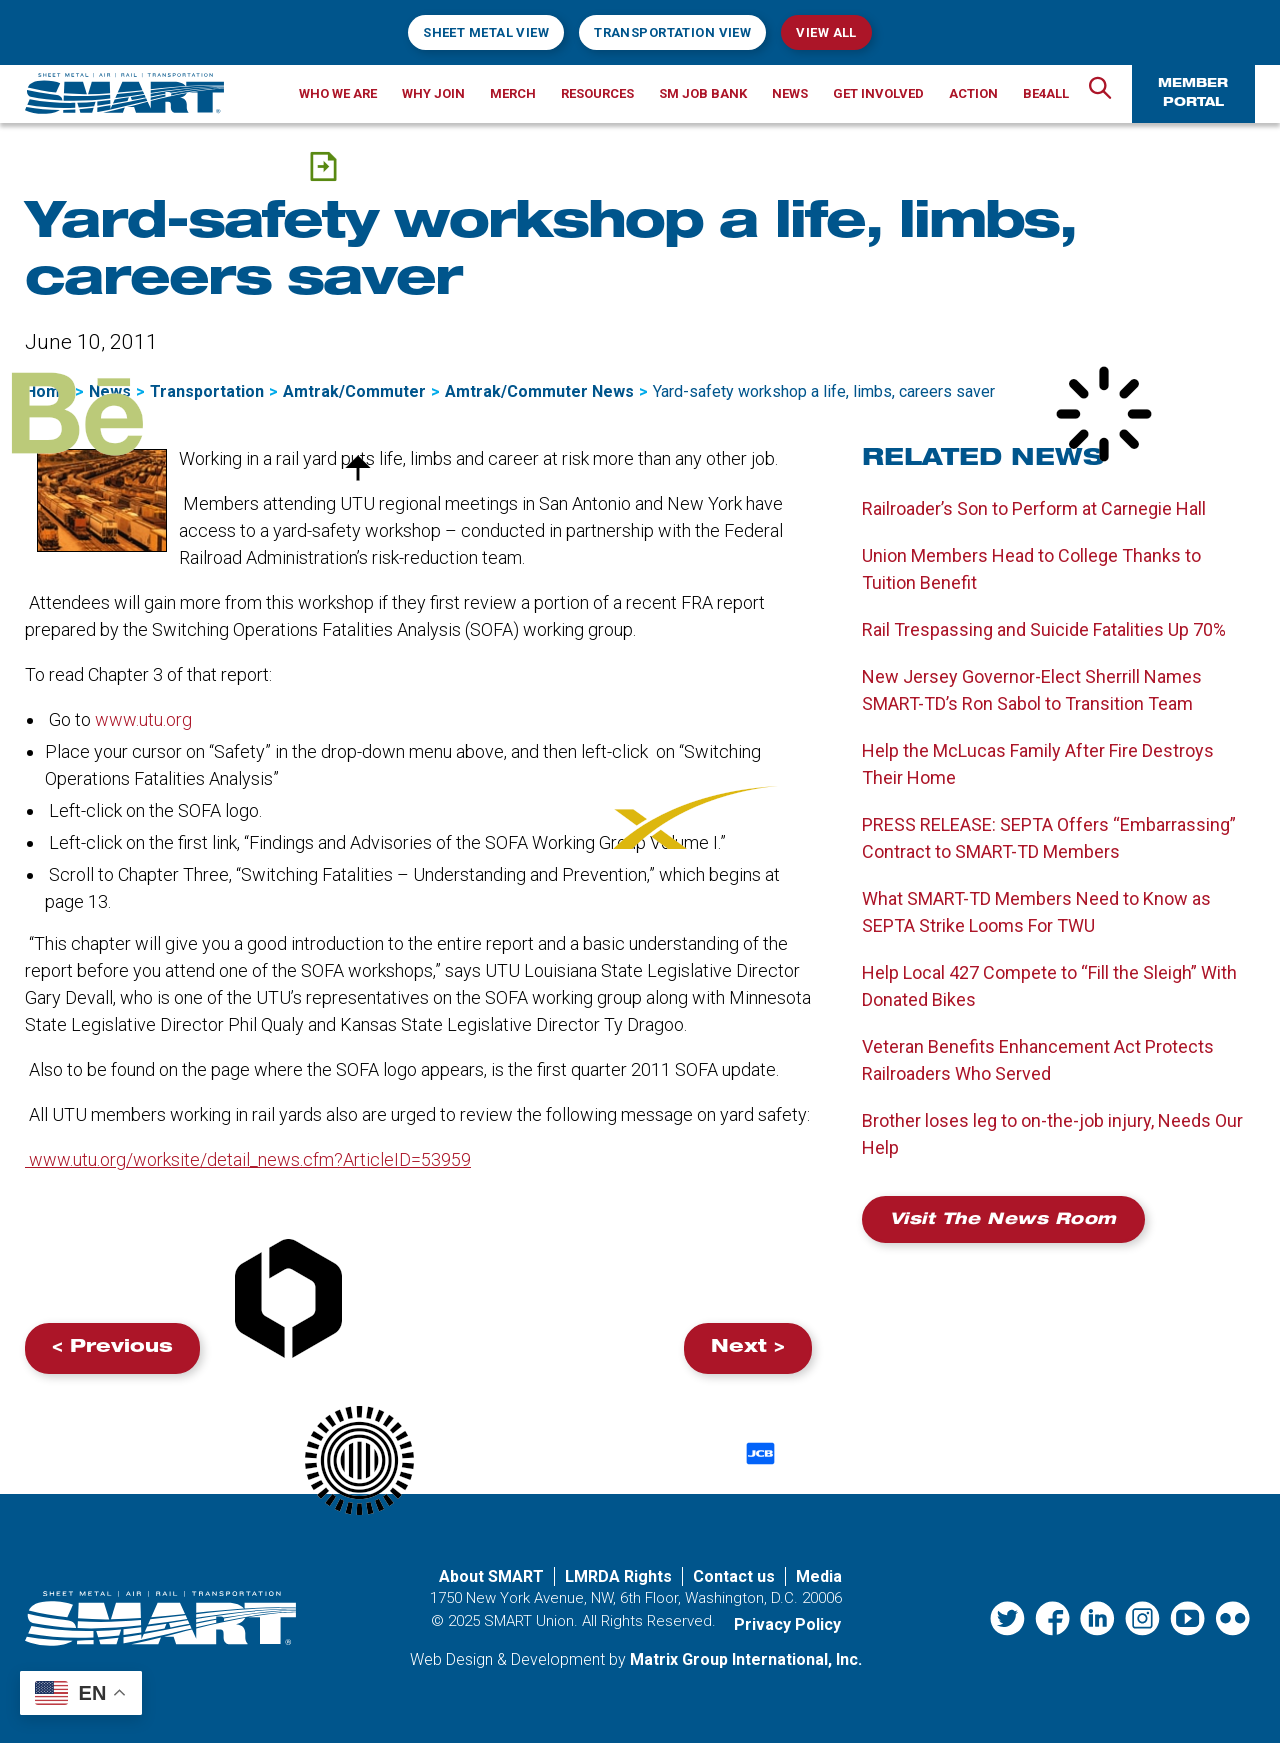 This screenshot has width=1280, height=1743. Describe the element at coordinates (288, 1298) in the screenshot. I see `opslevel logo` at that location.